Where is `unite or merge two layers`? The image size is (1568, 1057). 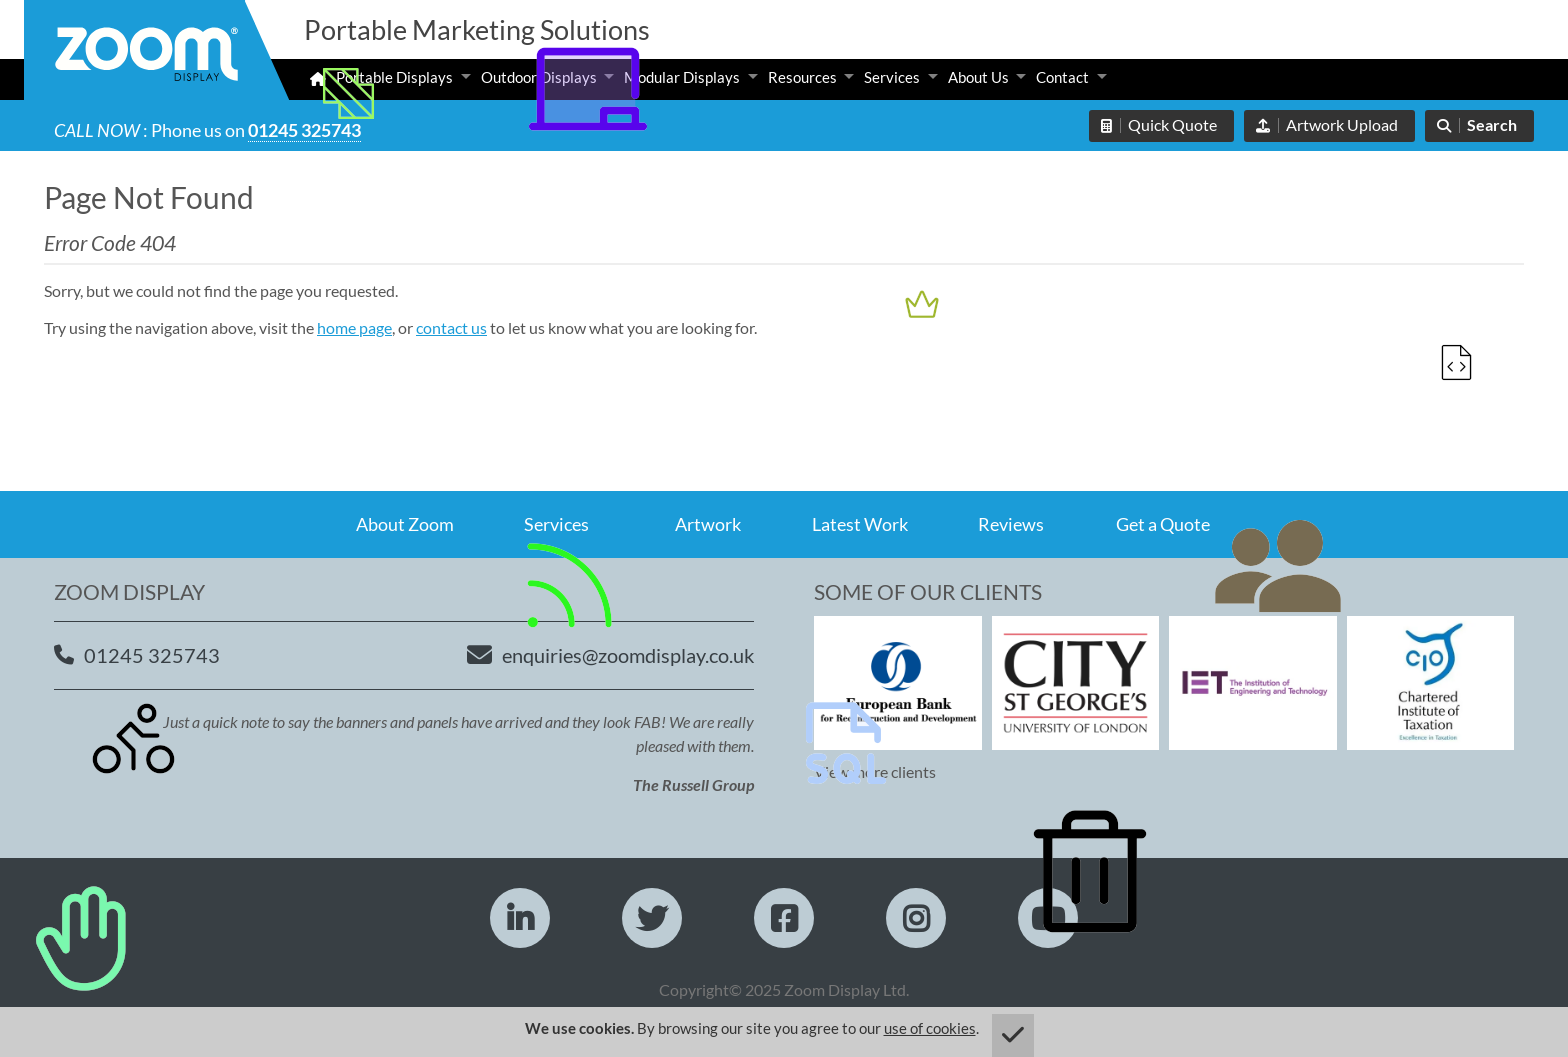 unite or merge two layers is located at coordinates (348, 93).